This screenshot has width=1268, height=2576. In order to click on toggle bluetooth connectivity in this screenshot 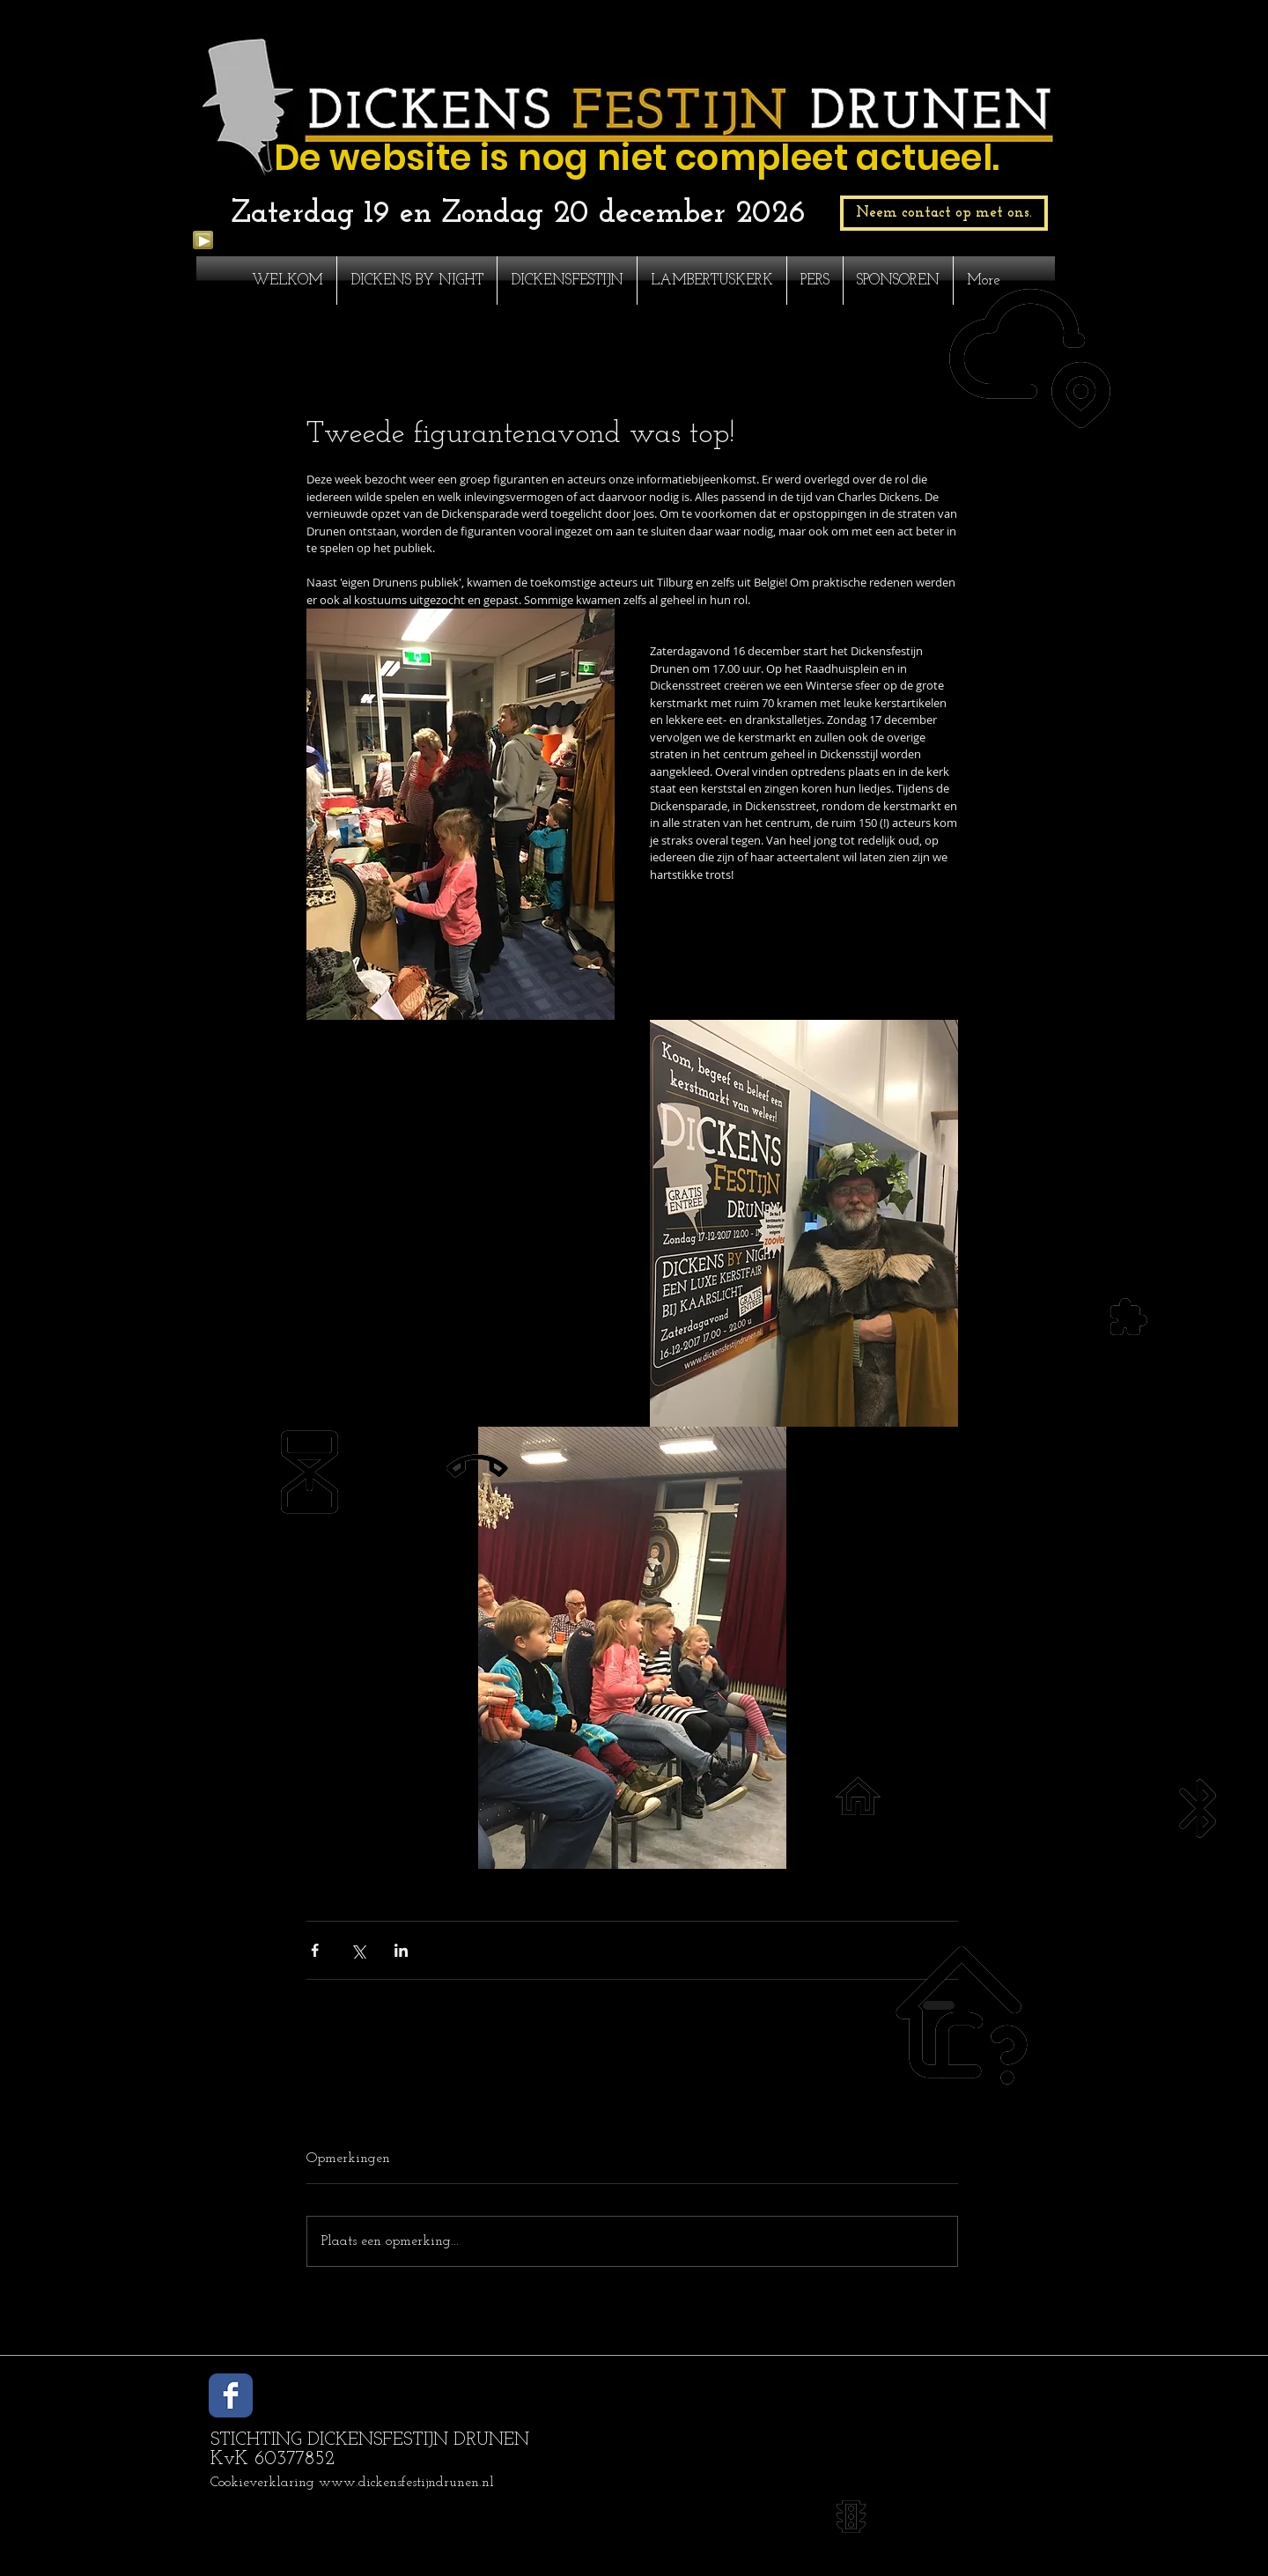, I will do `click(1199, 1808)`.